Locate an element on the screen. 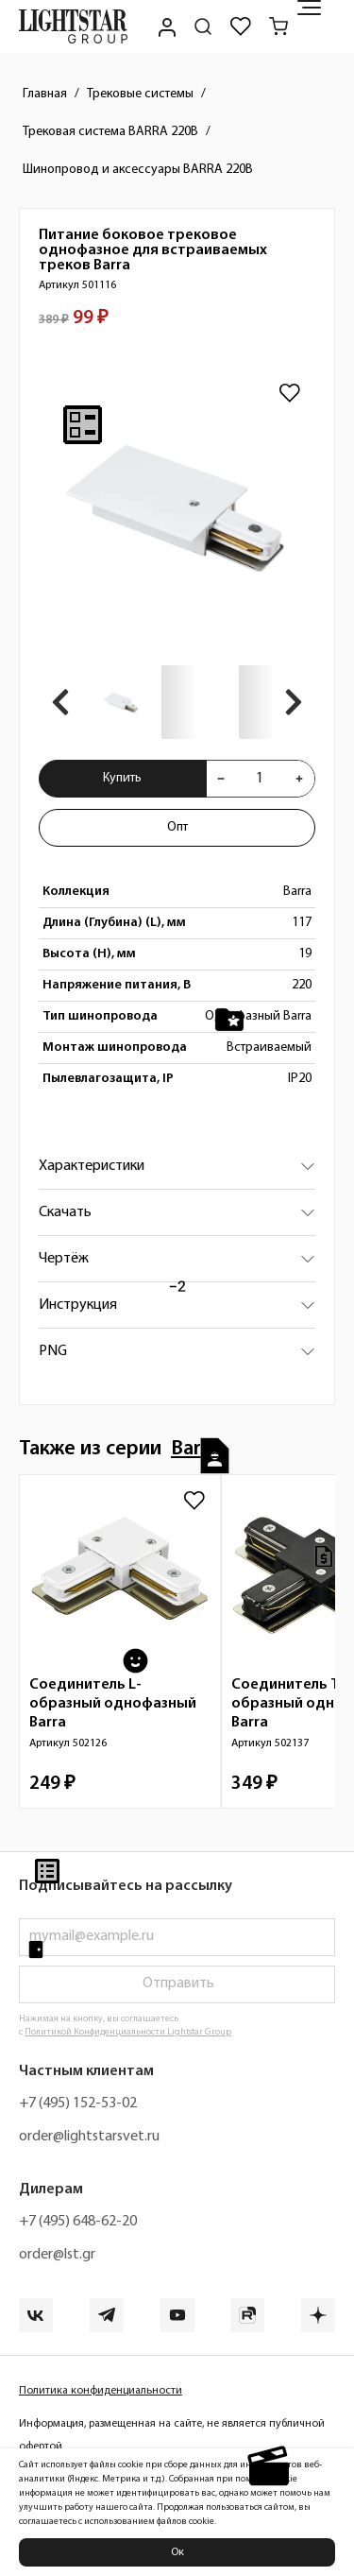 This screenshot has height=2576, width=354. request a price quote or estimate is located at coordinates (324, 1556).